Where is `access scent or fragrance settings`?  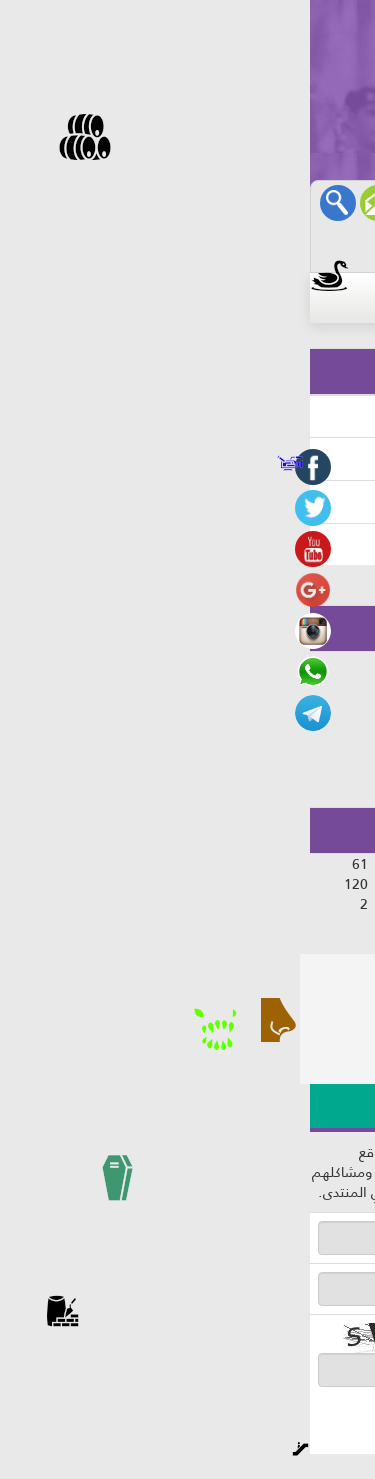 access scent or fragrance settings is located at coordinates (283, 1020).